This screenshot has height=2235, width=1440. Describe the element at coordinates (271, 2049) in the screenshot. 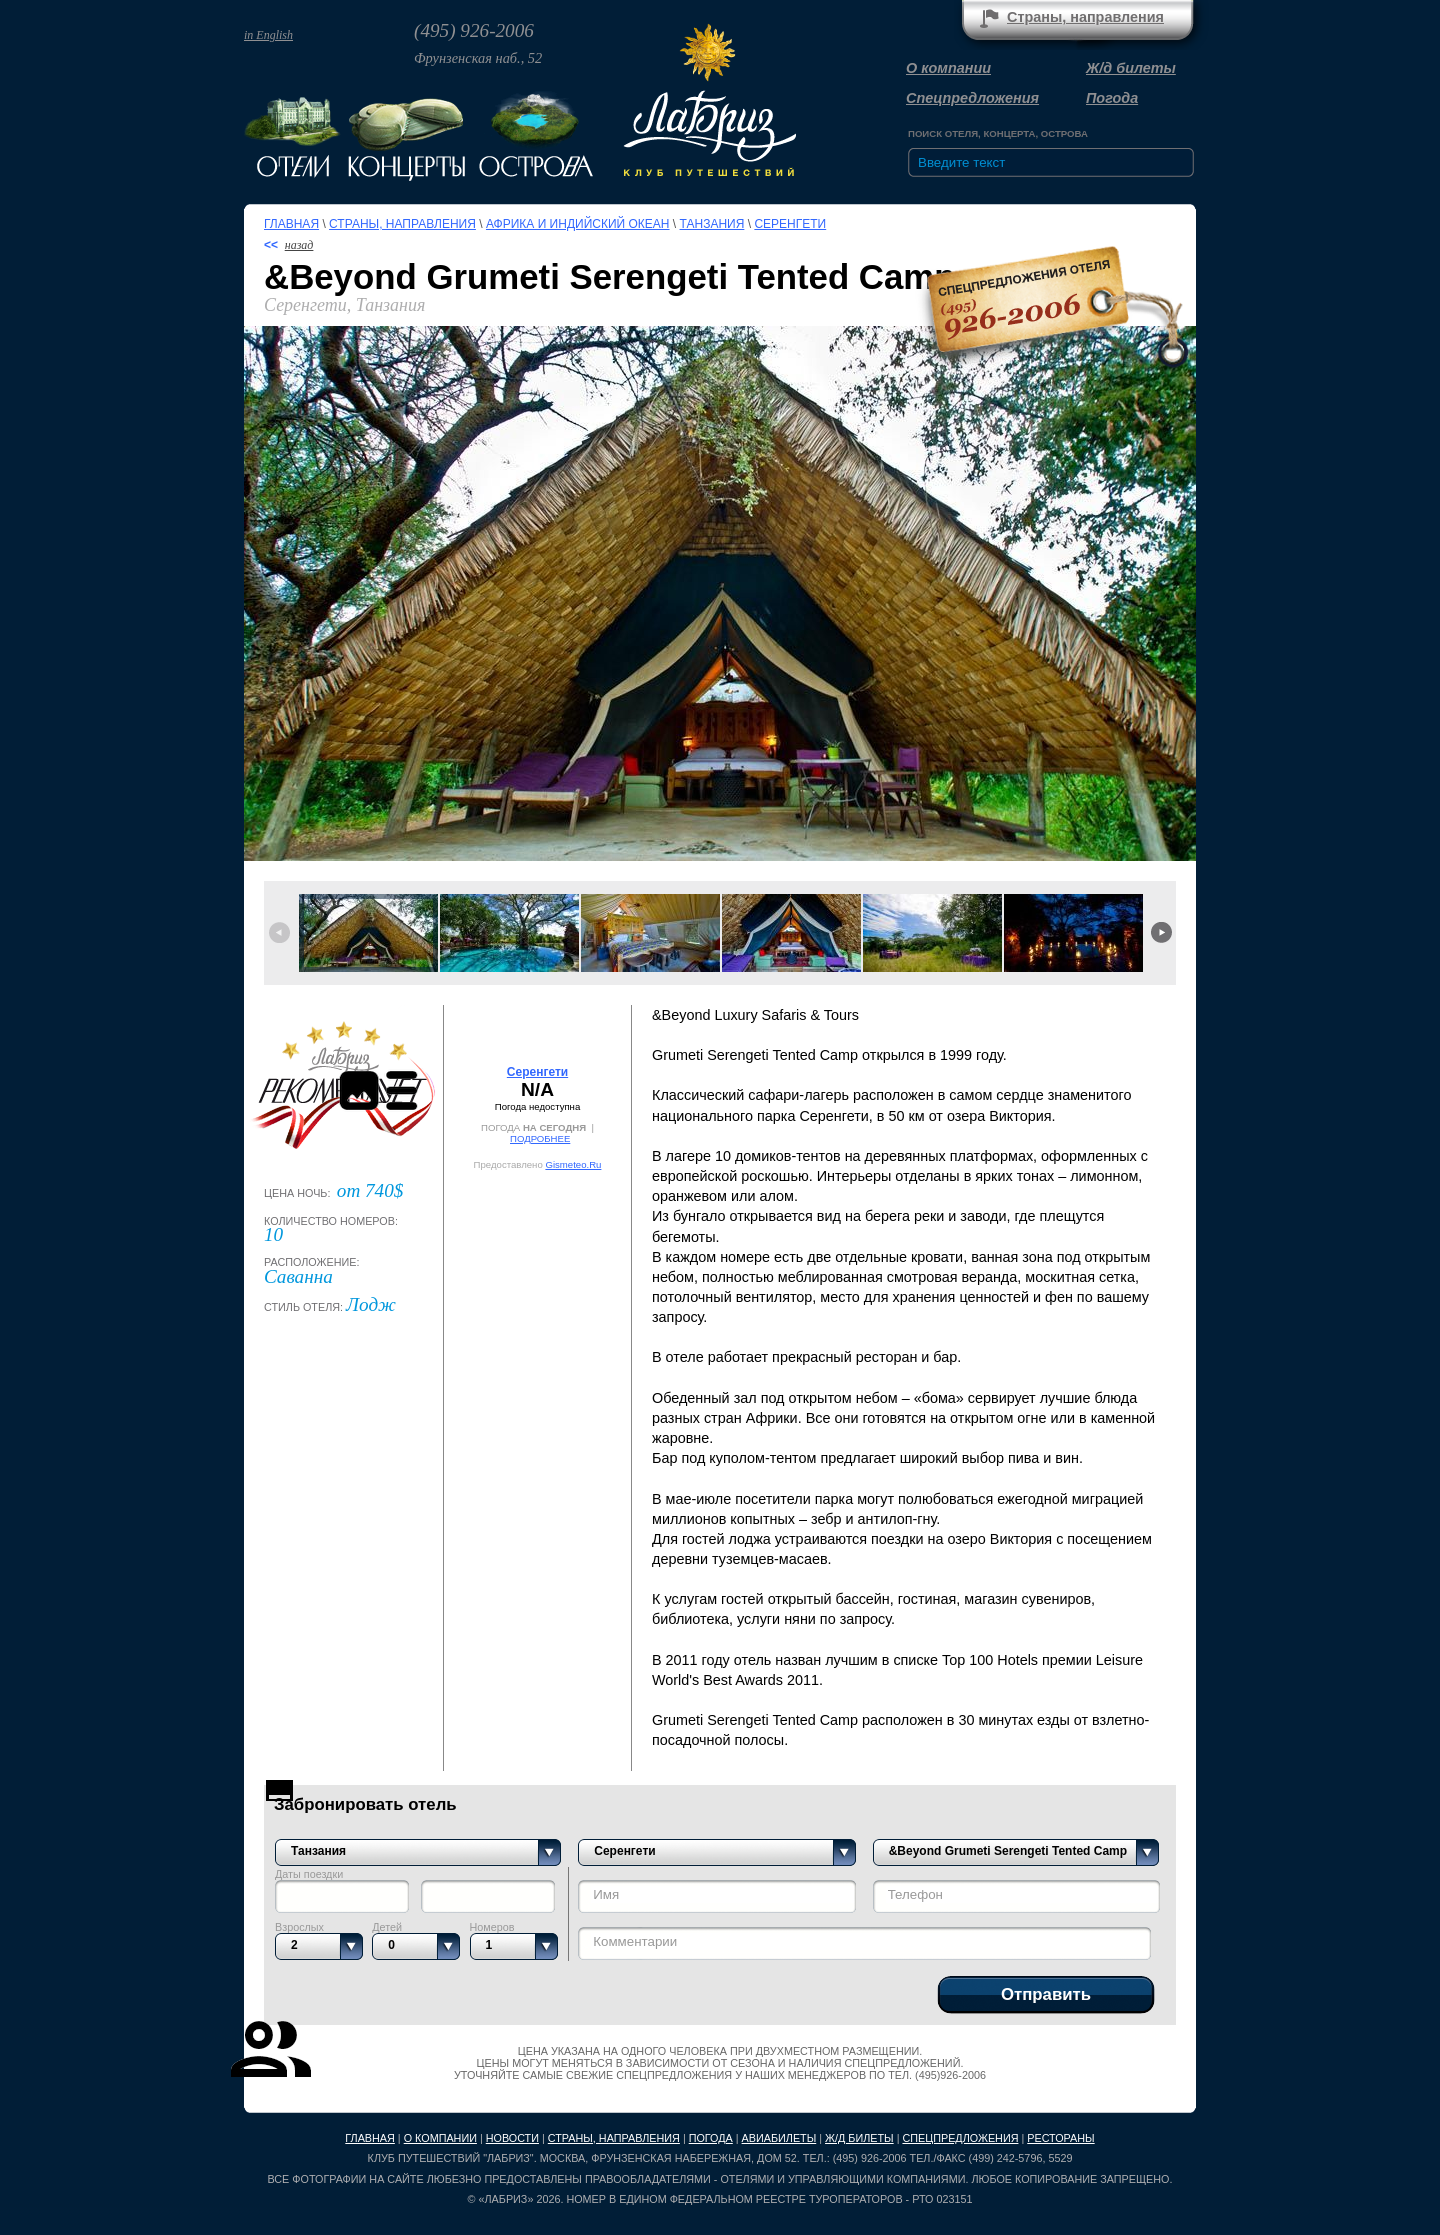

I see `view contacts or people list` at that location.